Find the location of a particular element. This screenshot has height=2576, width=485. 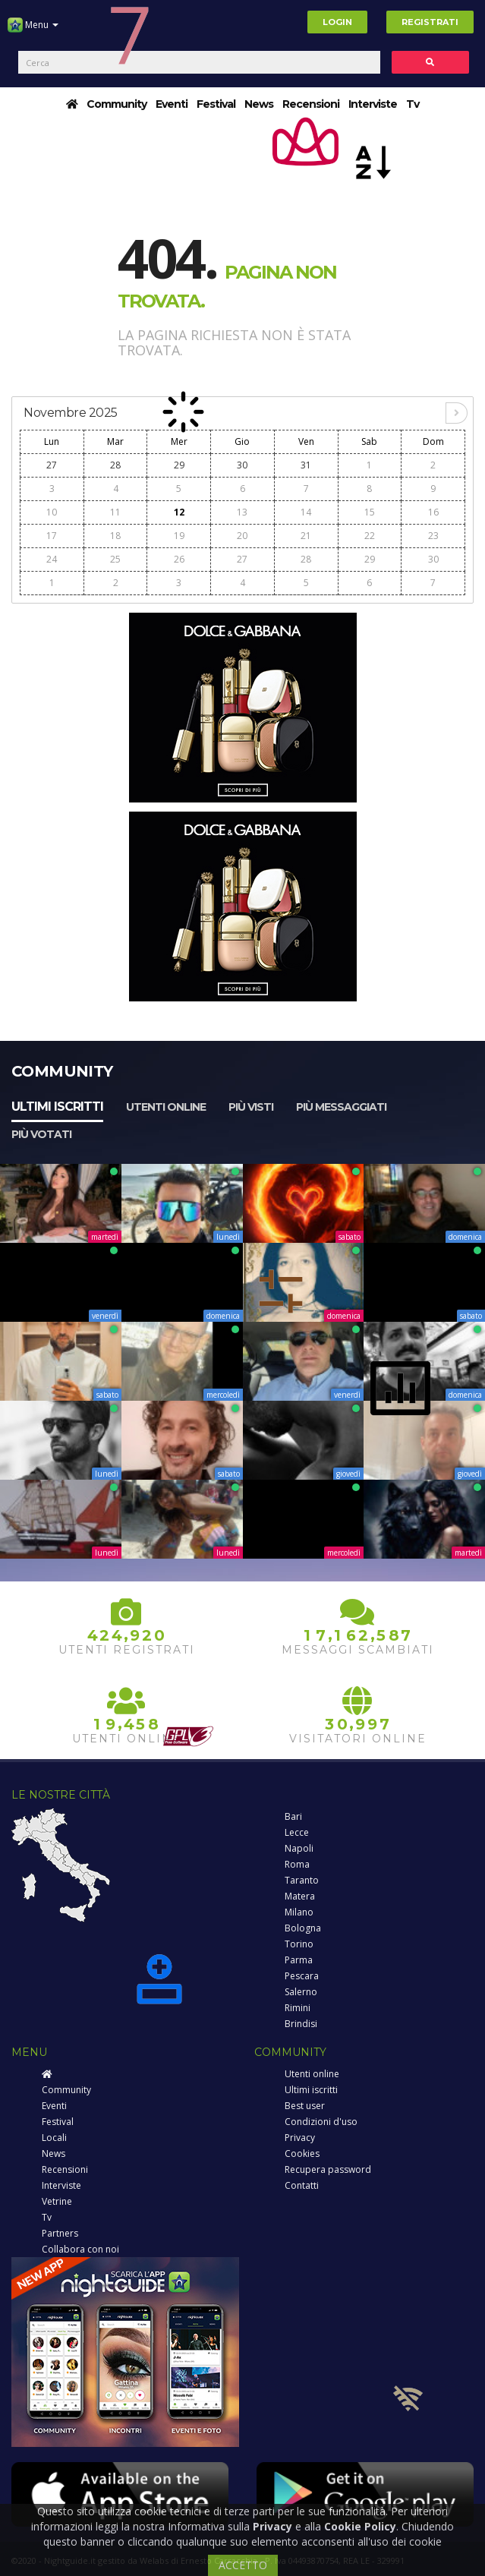

indicates no wifi connection available is located at coordinates (408, 2399).